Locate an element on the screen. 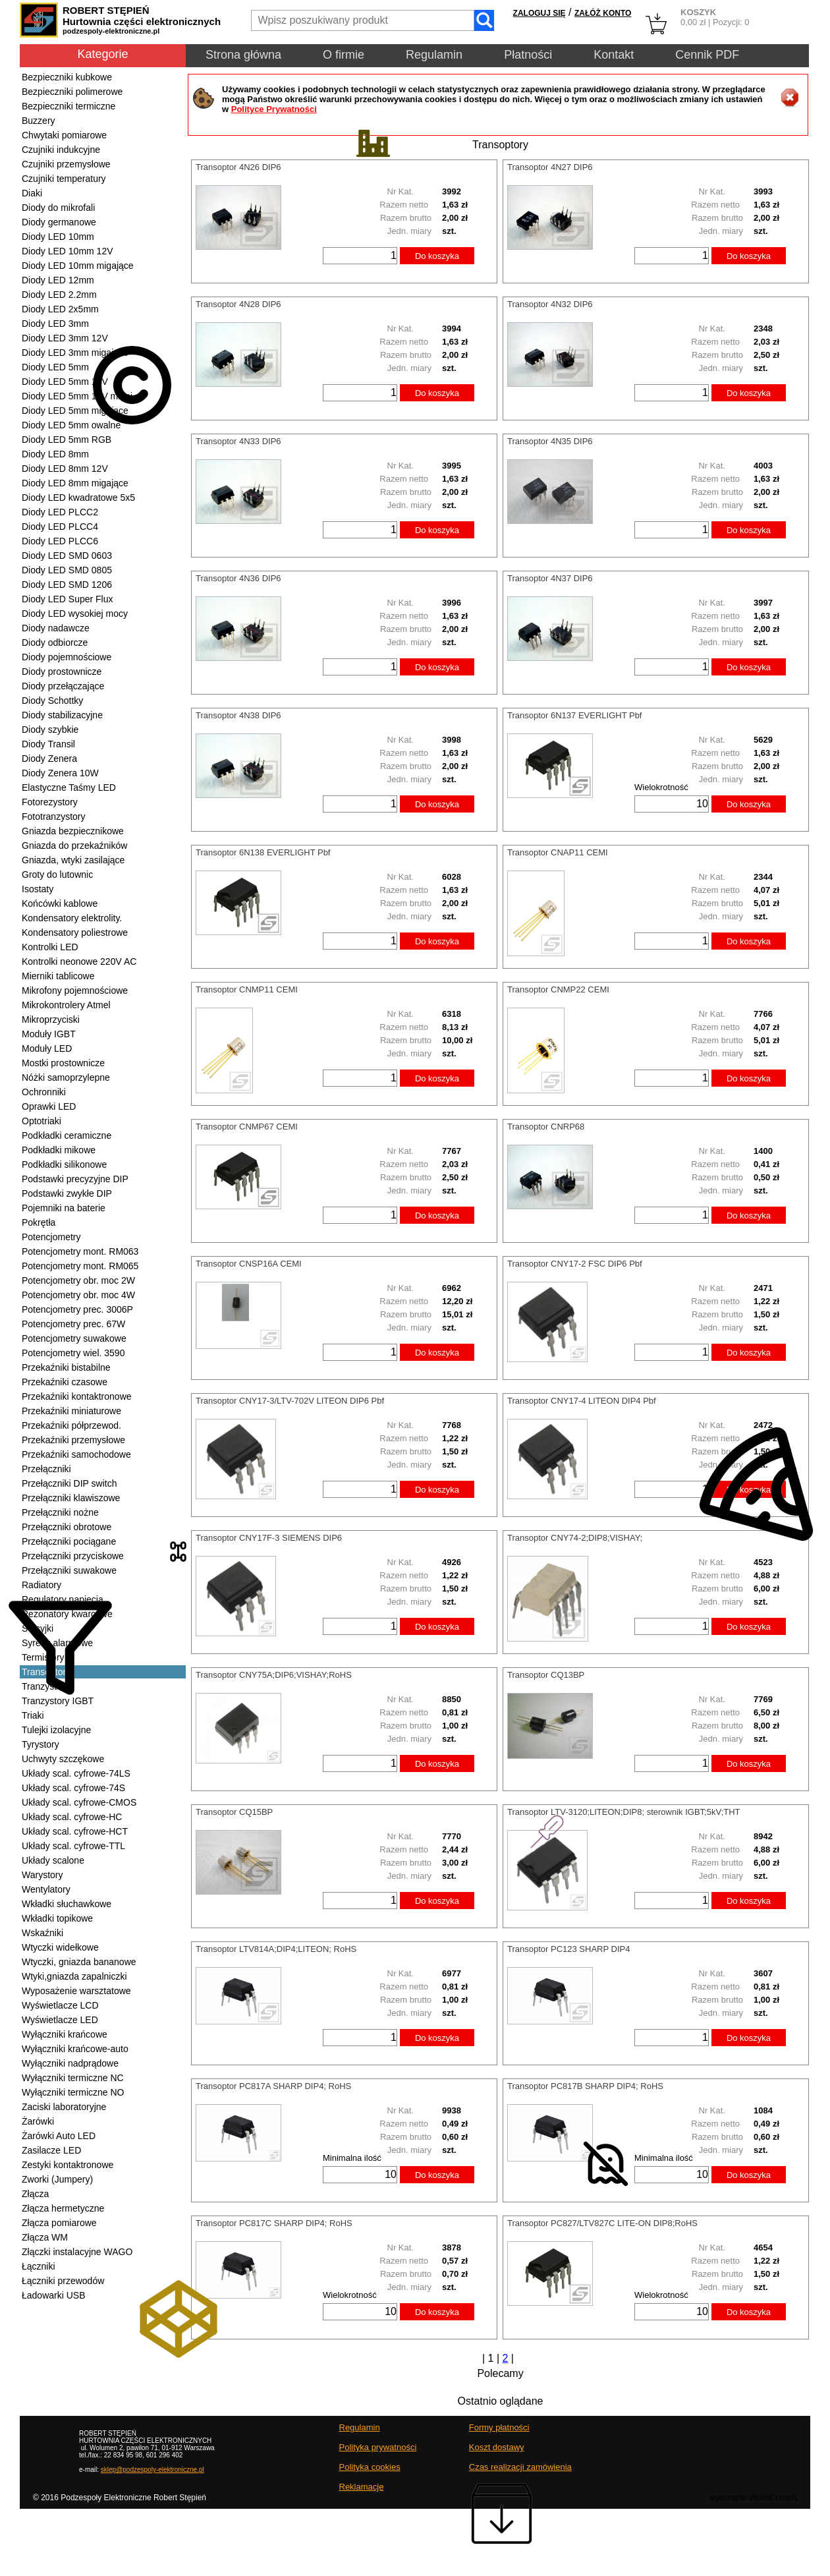  access settings or configuration options is located at coordinates (547, 1831).